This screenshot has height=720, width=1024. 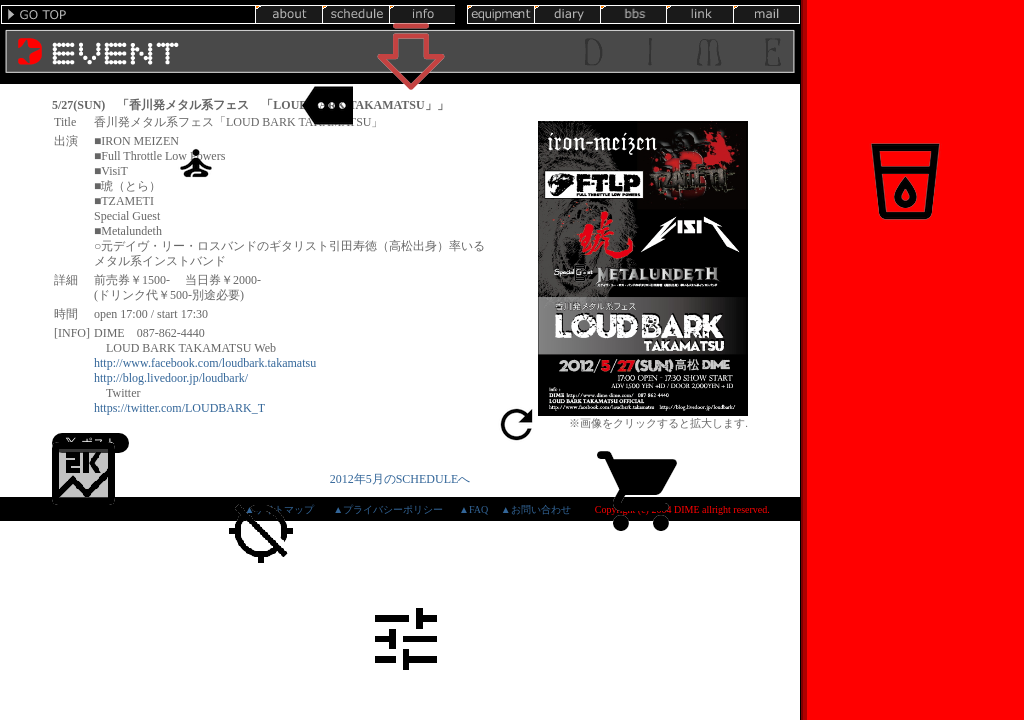 What do you see at coordinates (196, 163) in the screenshot?
I see `access meditation or mindfulness features` at bounding box center [196, 163].